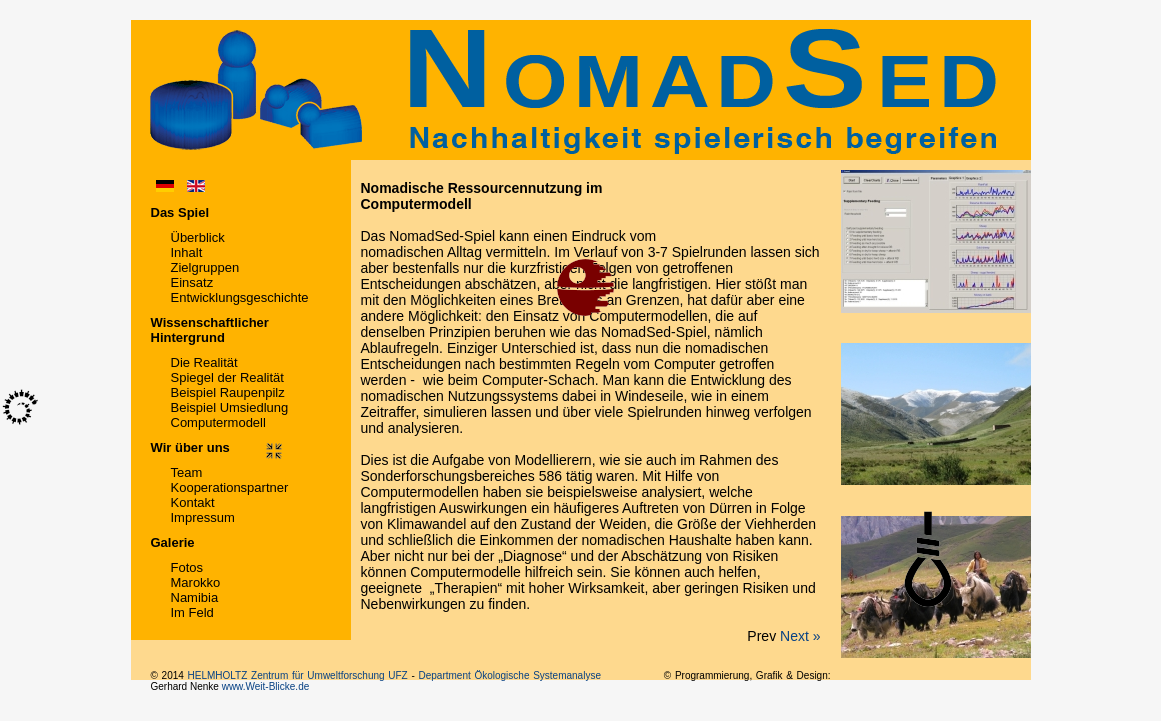 The width and height of the screenshot is (1161, 721). I want to click on Death Star icon from Star Wars franchise, so click(585, 287).